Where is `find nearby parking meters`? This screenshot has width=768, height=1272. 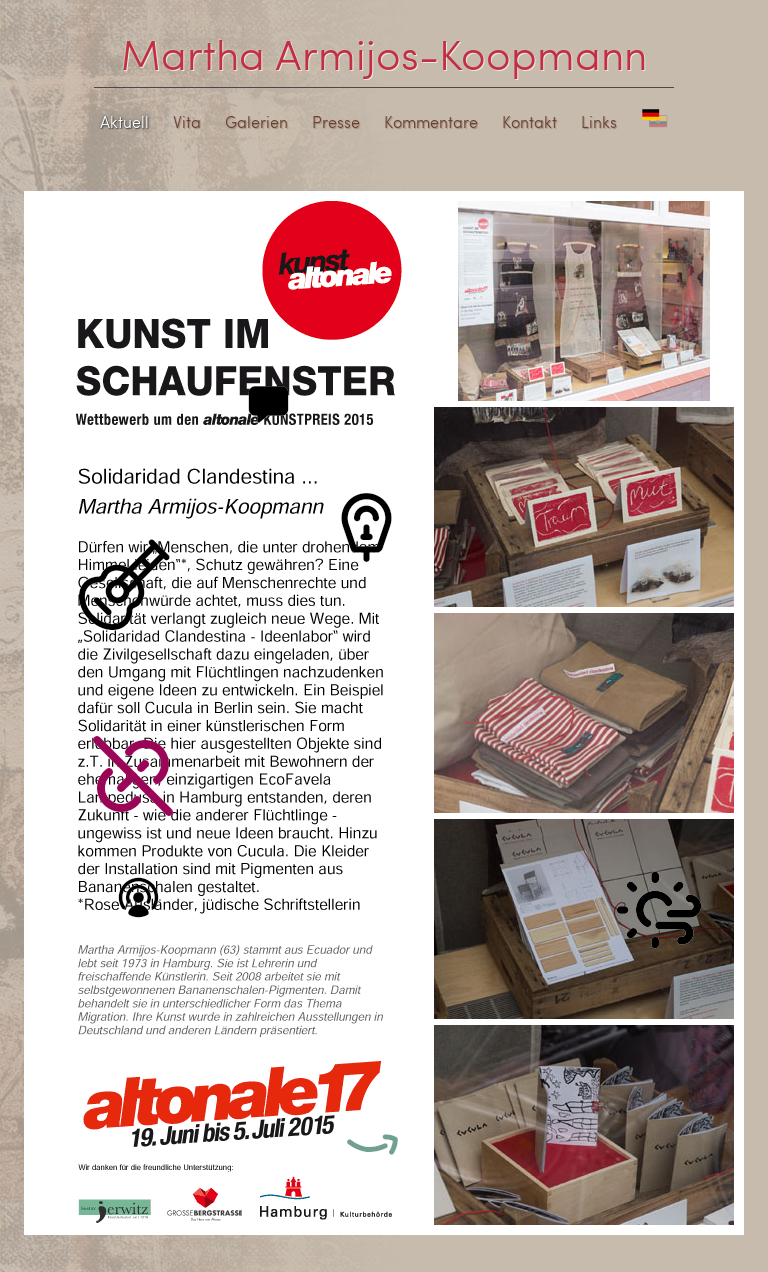 find nearby parking meters is located at coordinates (366, 527).